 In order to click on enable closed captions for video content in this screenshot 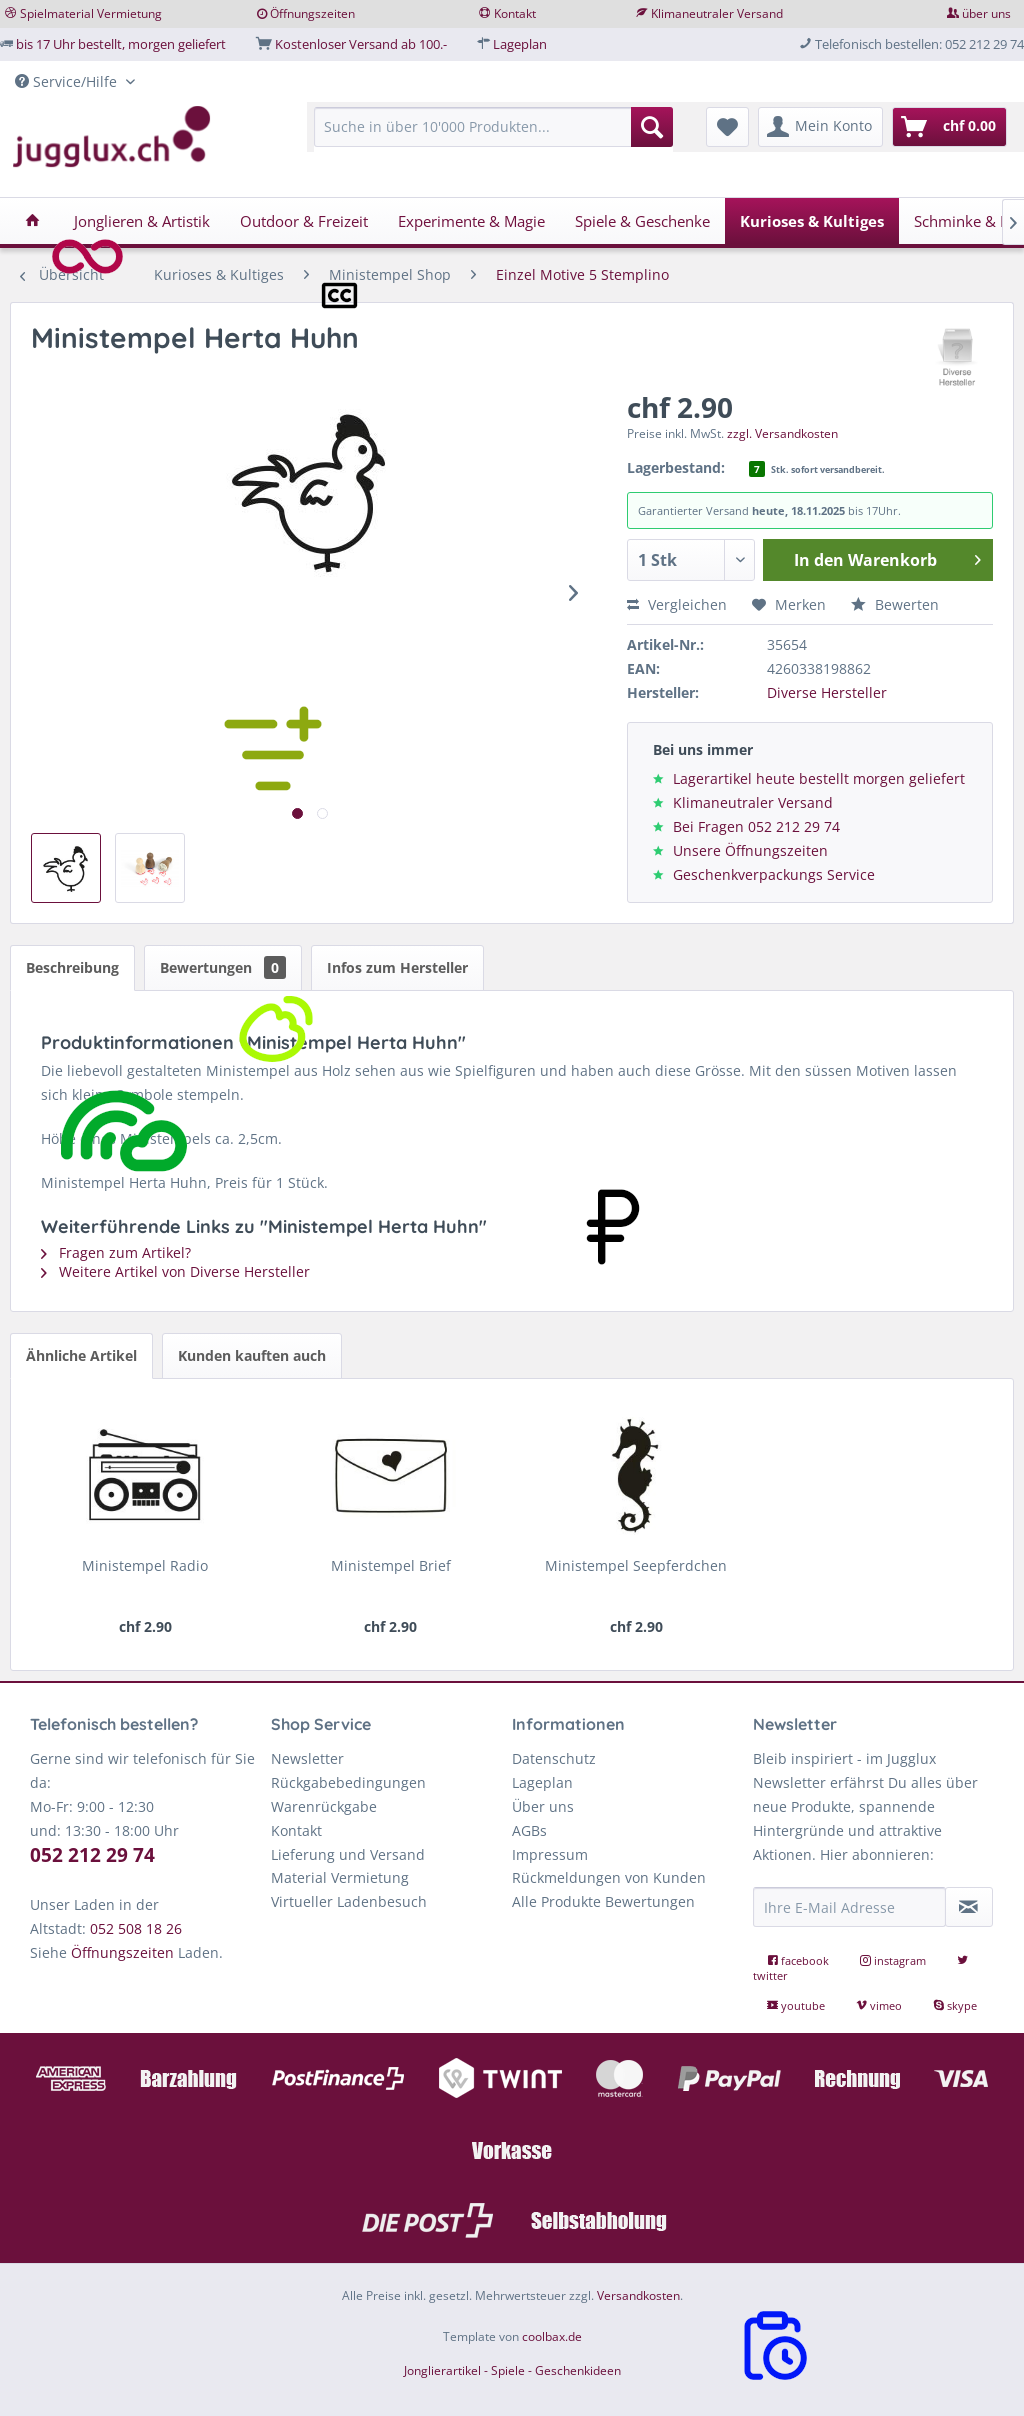, I will do `click(339, 295)`.